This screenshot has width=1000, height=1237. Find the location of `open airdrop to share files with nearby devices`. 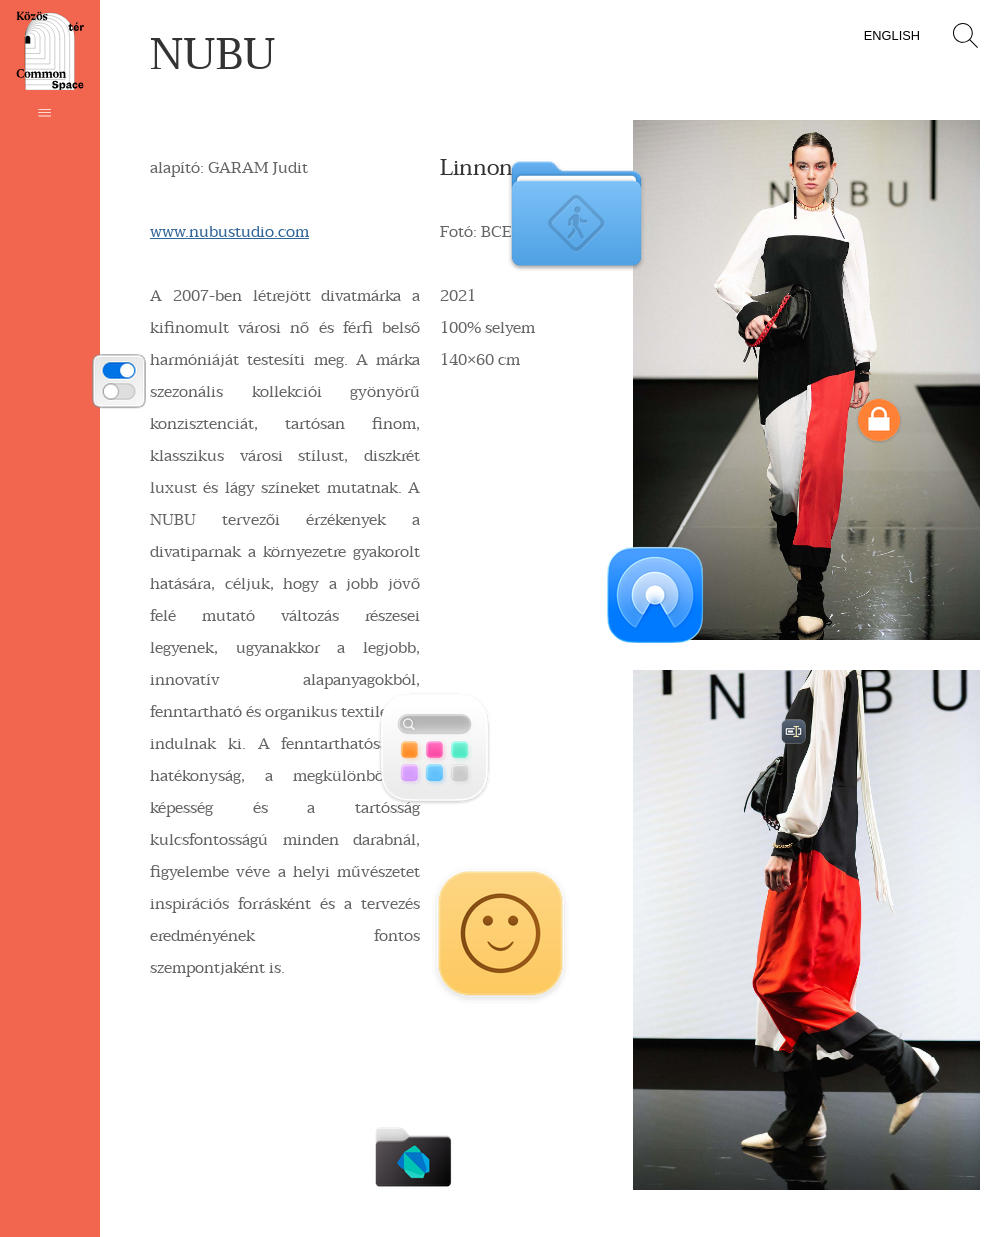

open airdrop to share files with nearby devices is located at coordinates (655, 595).